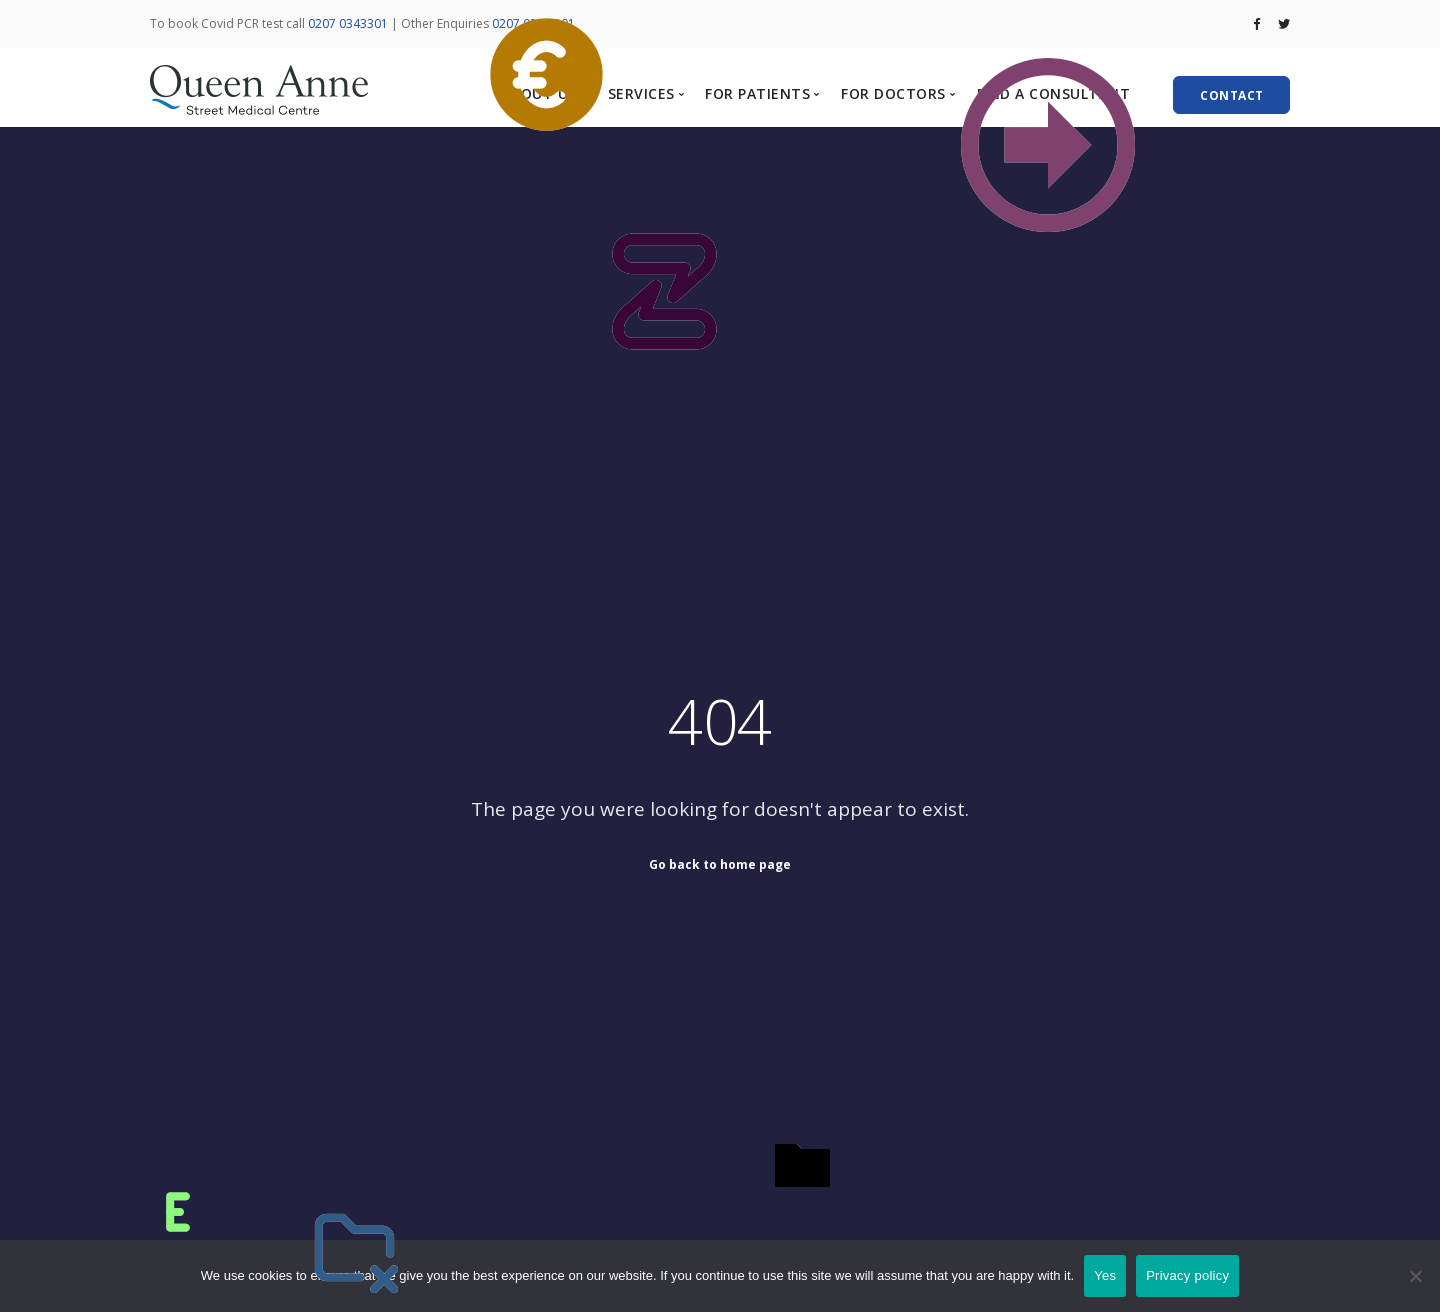 This screenshot has height=1312, width=1440. Describe the element at coordinates (802, 1165) in the screenshot. I see `access your files and documents` at that location.